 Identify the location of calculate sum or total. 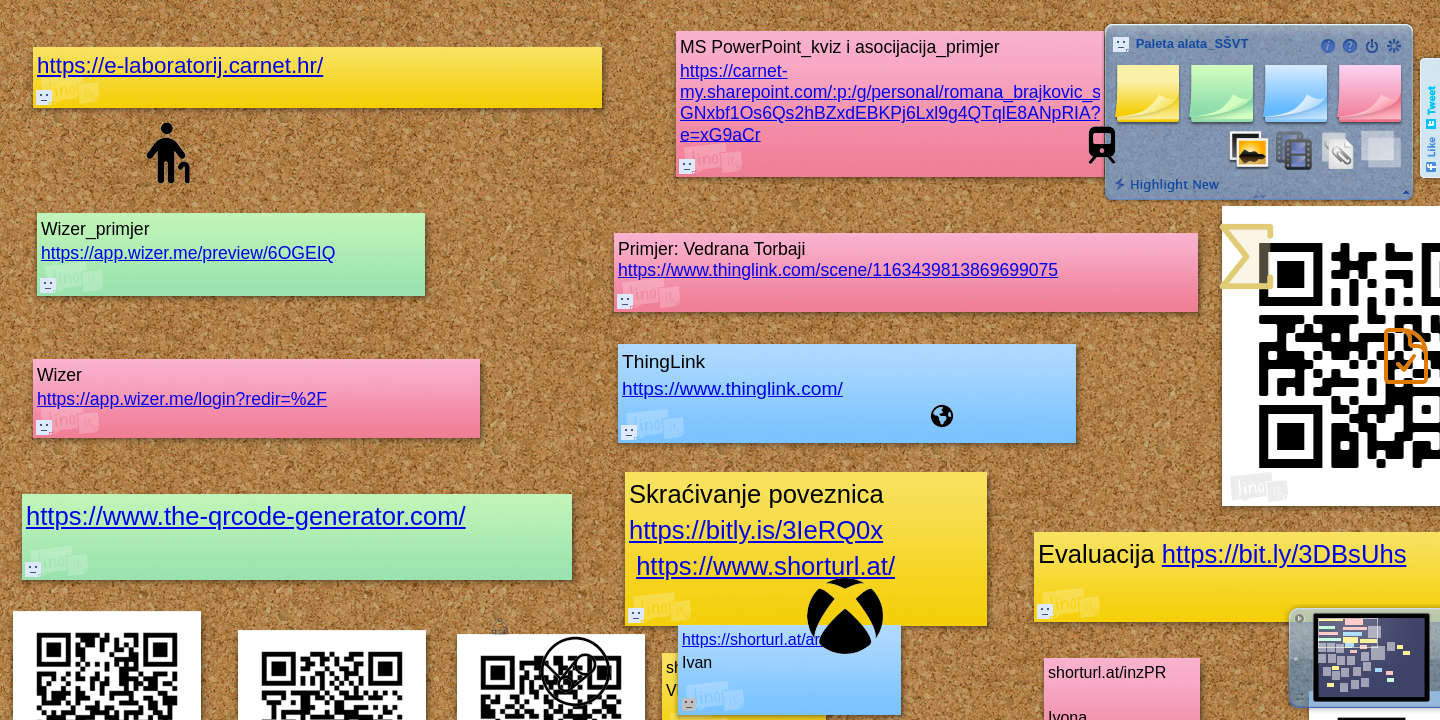
(1246, 256).